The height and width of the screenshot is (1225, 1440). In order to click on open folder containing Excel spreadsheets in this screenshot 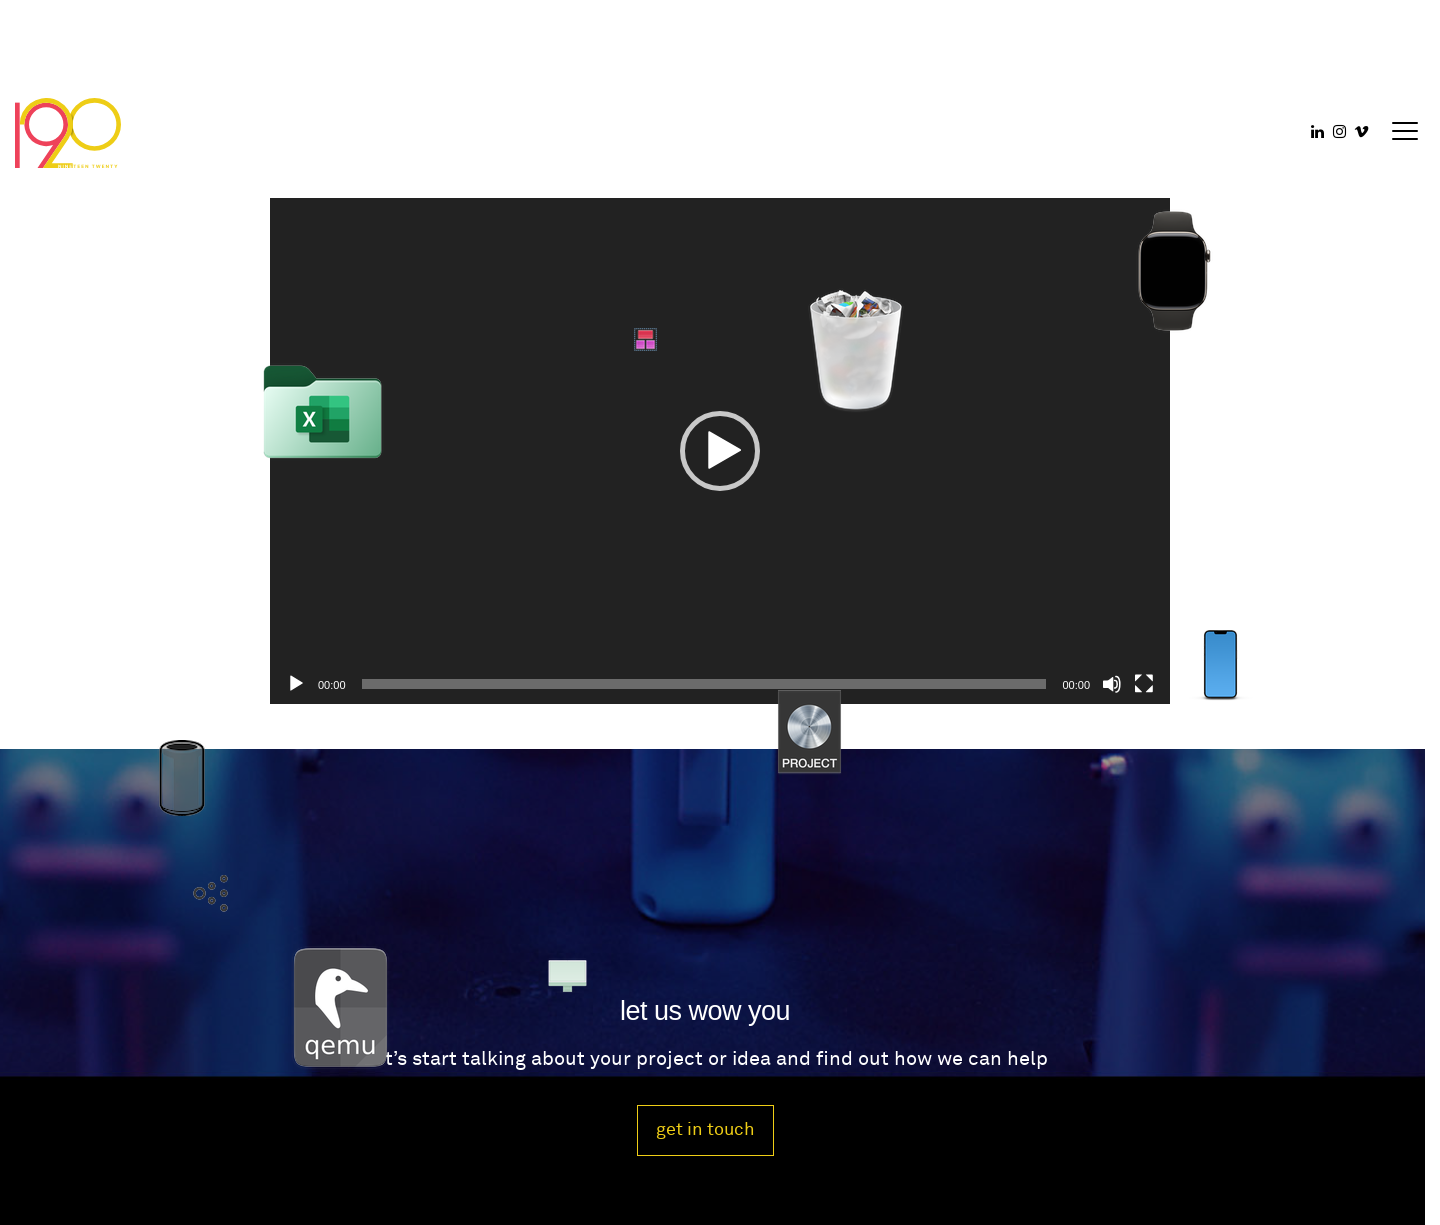, I will do `click(322, 415)`.